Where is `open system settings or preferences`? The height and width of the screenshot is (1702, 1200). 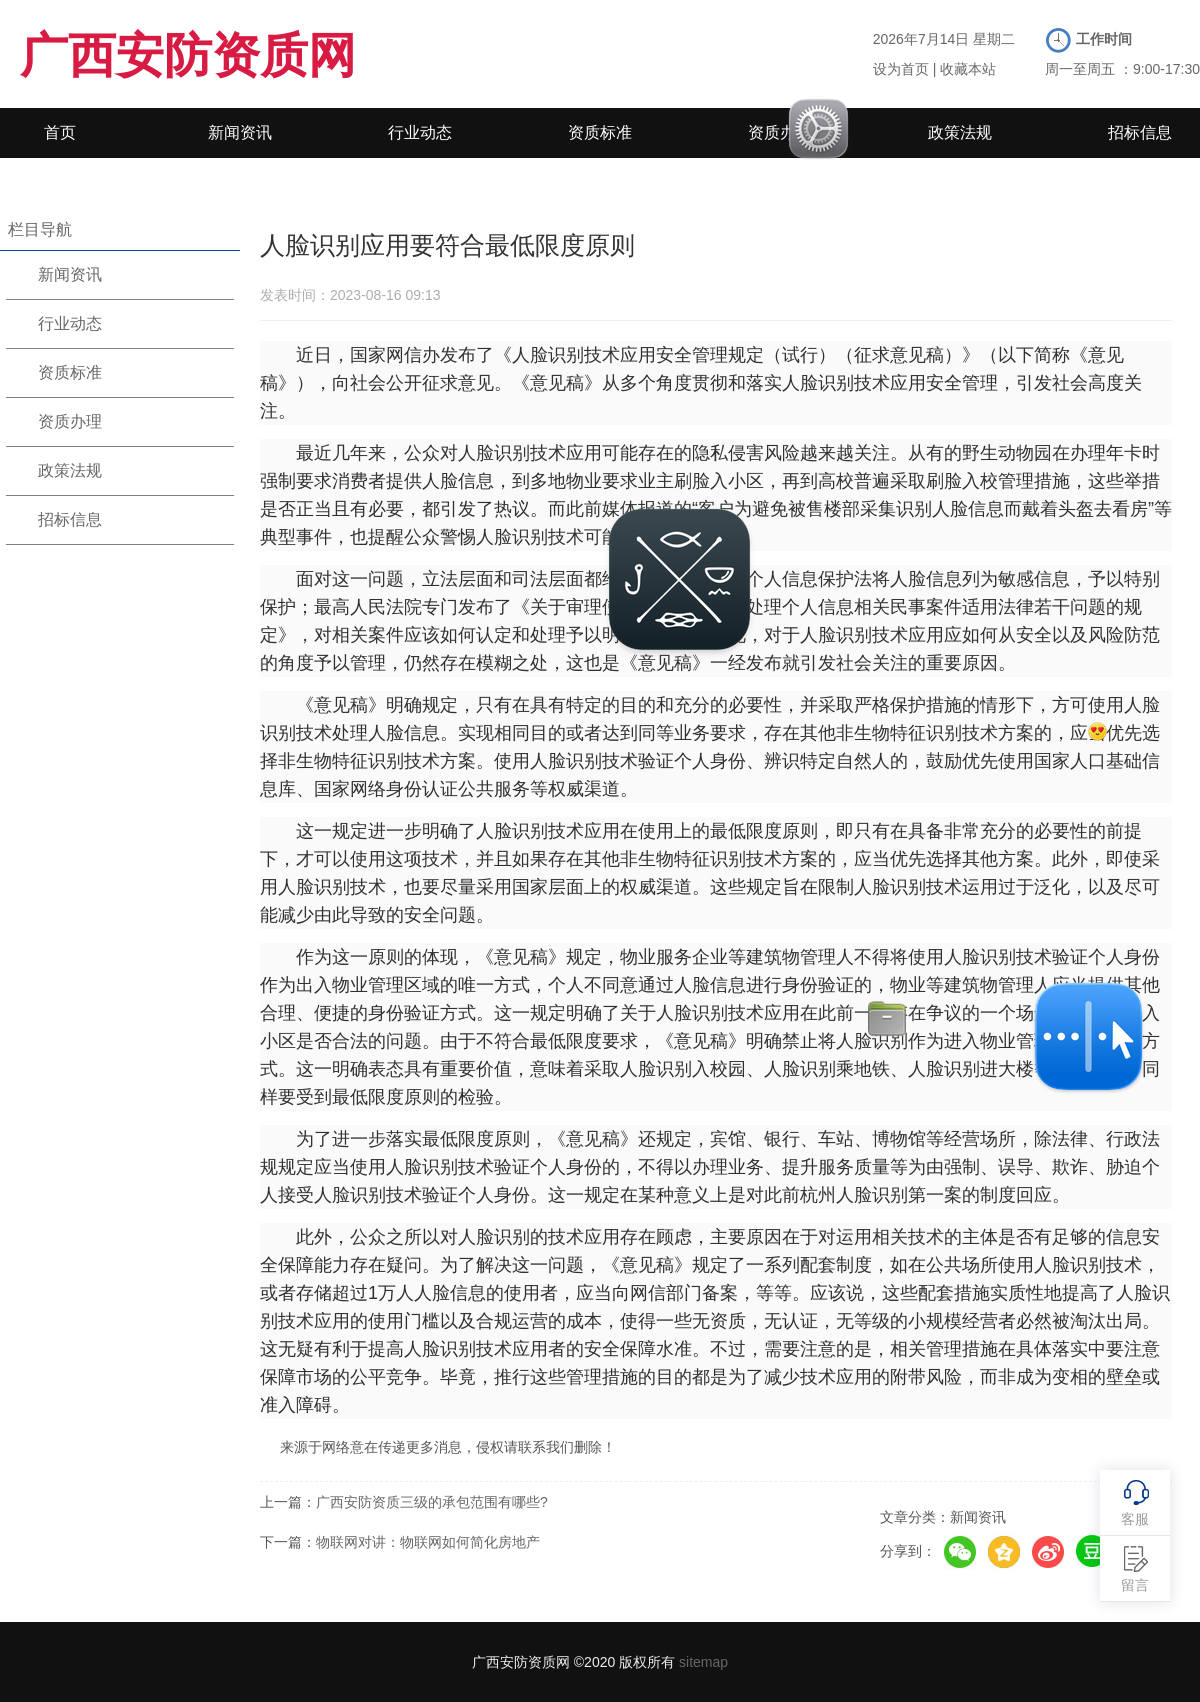
open system settings or preferences is located at coordinates (818, 128).